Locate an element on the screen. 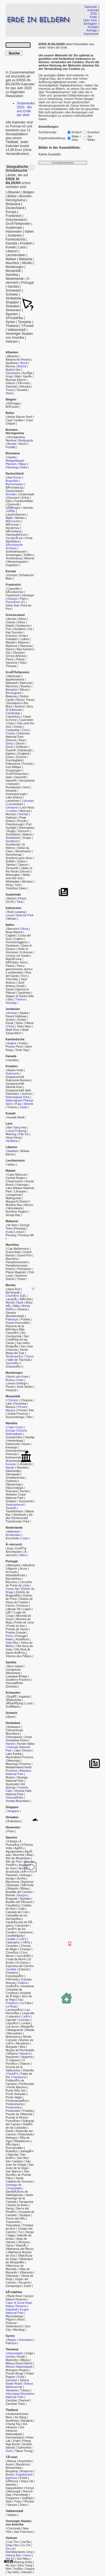 The height and width of the screenshot is (2576, 105). access home healthcare services is located at coordinates (66, 1998).